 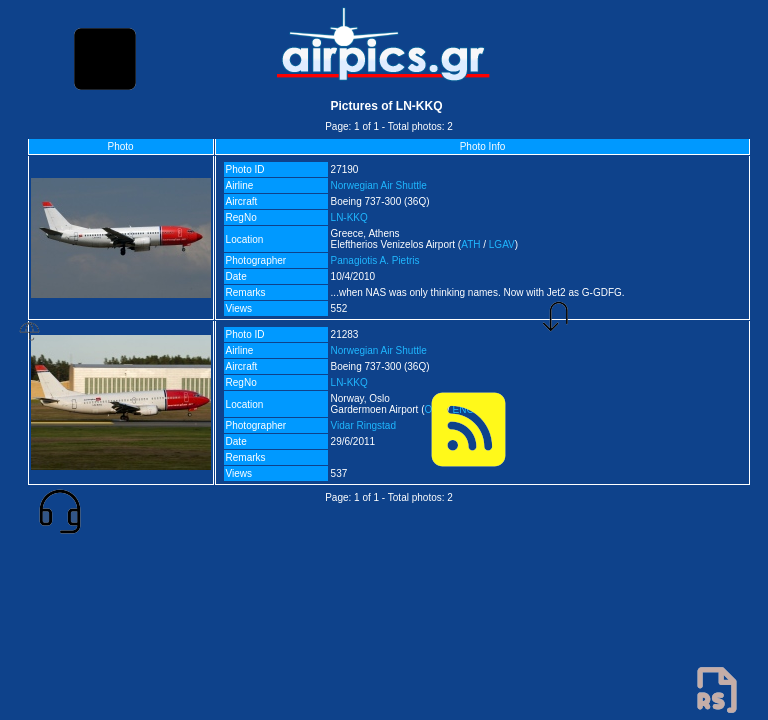 What do you see at coordinates (29, 331) in the screenshot?
I see `view weather protection or rain forecast` at bounding box center [29, 331].